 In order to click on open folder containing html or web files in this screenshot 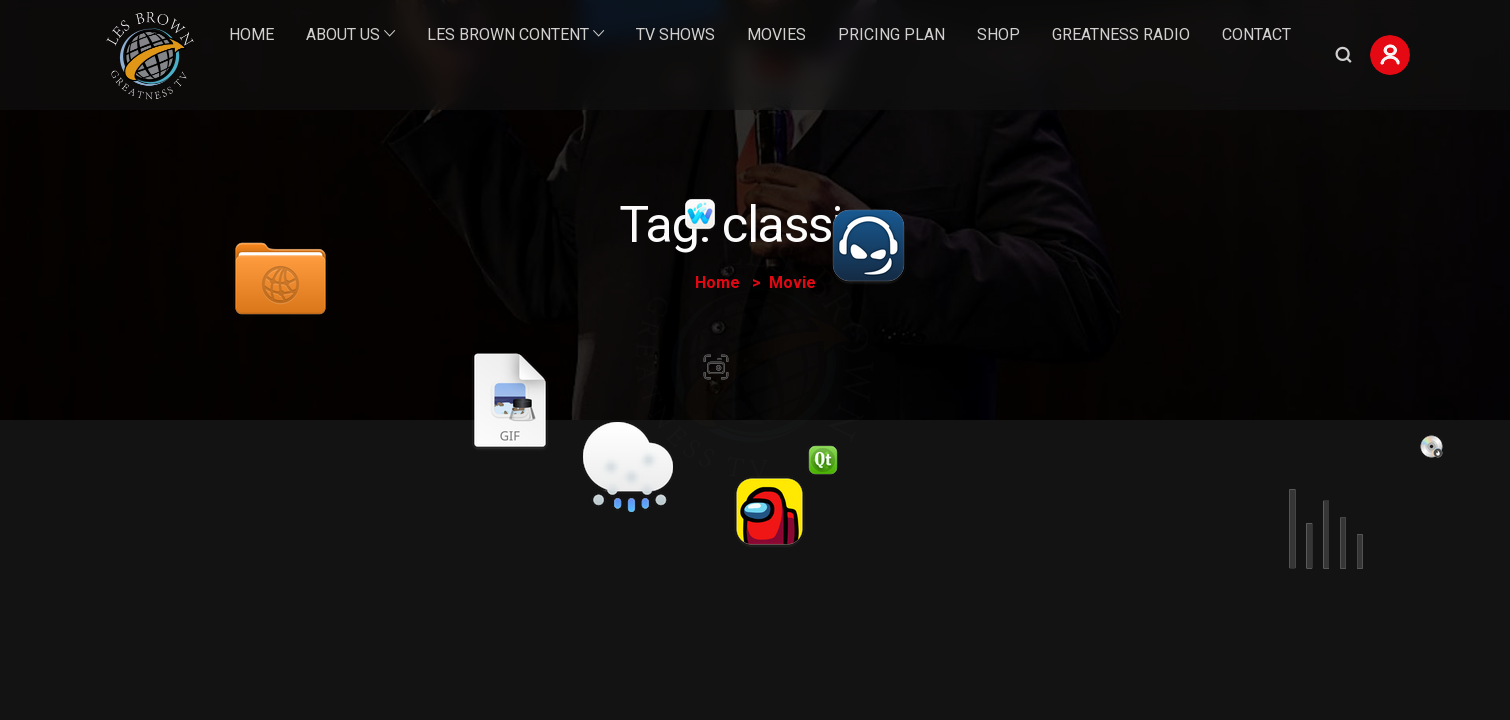, I will do `click(280, 278)`.